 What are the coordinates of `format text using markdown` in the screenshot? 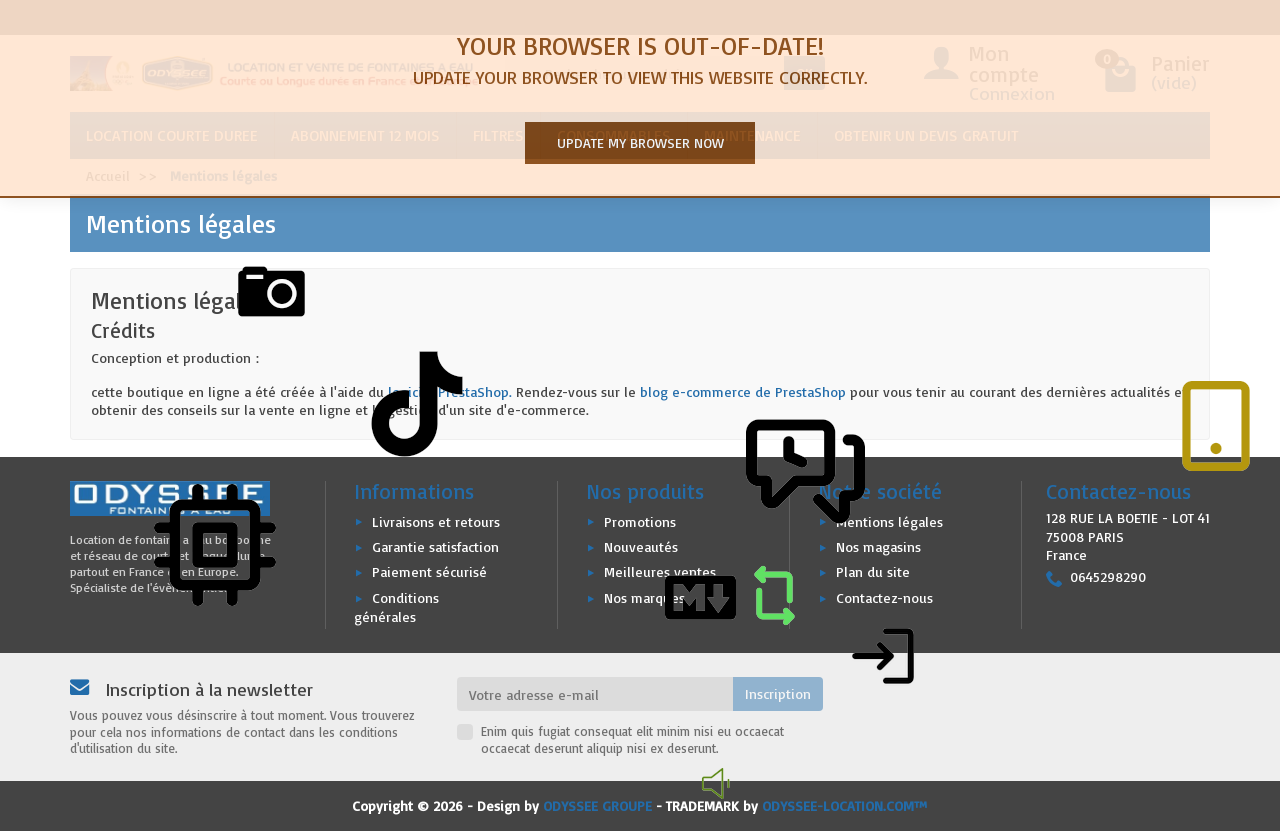 It's located at (700, 597).